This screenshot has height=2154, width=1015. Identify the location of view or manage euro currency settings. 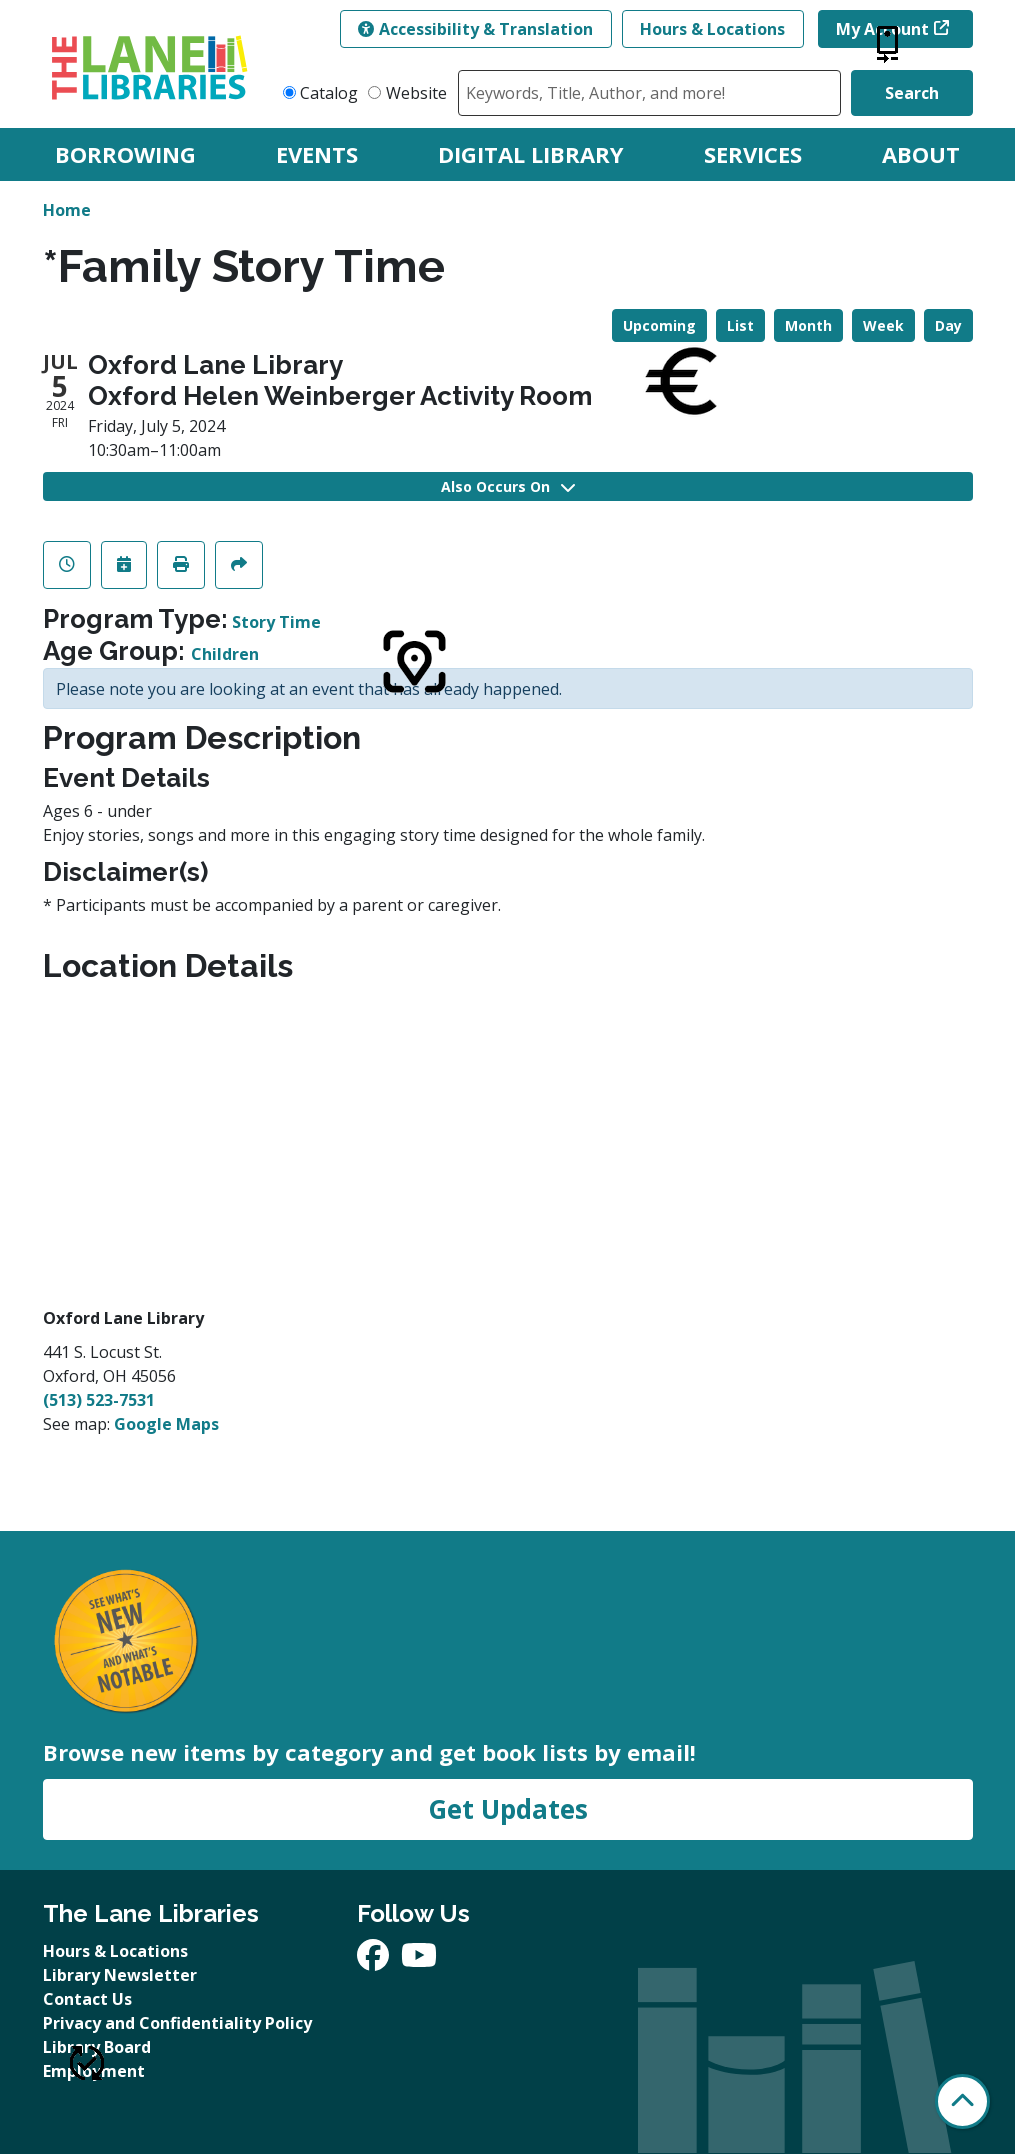
(683, 381).